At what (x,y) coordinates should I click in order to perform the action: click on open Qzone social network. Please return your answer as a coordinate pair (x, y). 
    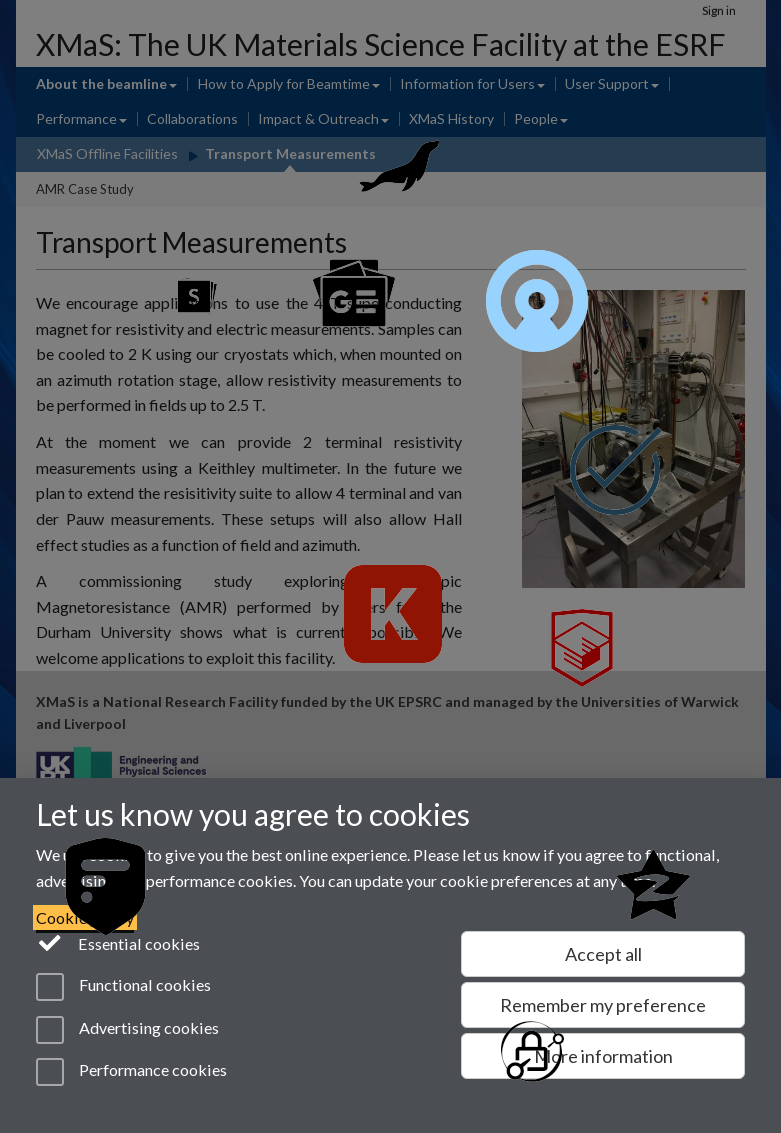
    Looking at the image, I should click on (653, 884).